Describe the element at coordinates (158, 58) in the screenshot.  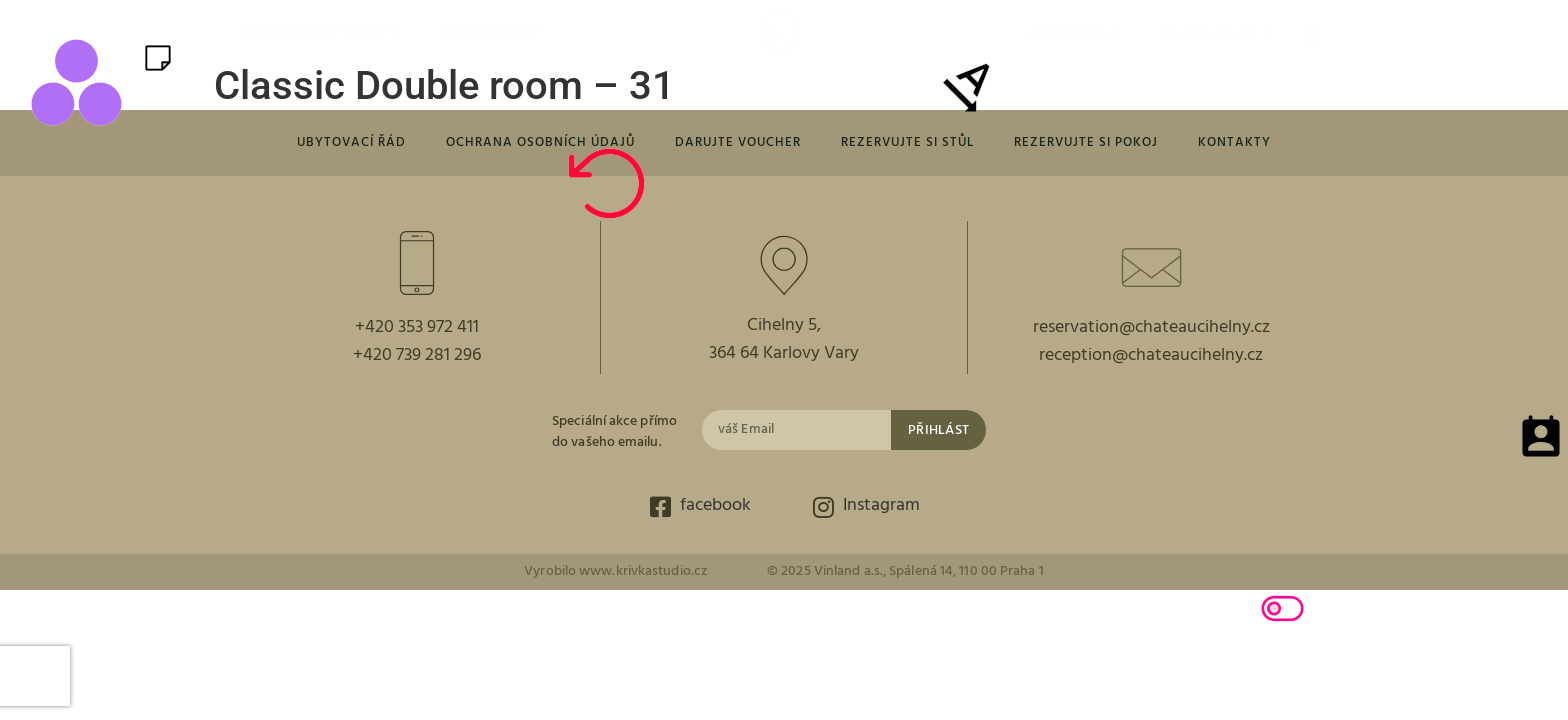
I see `create a new note` at that location.